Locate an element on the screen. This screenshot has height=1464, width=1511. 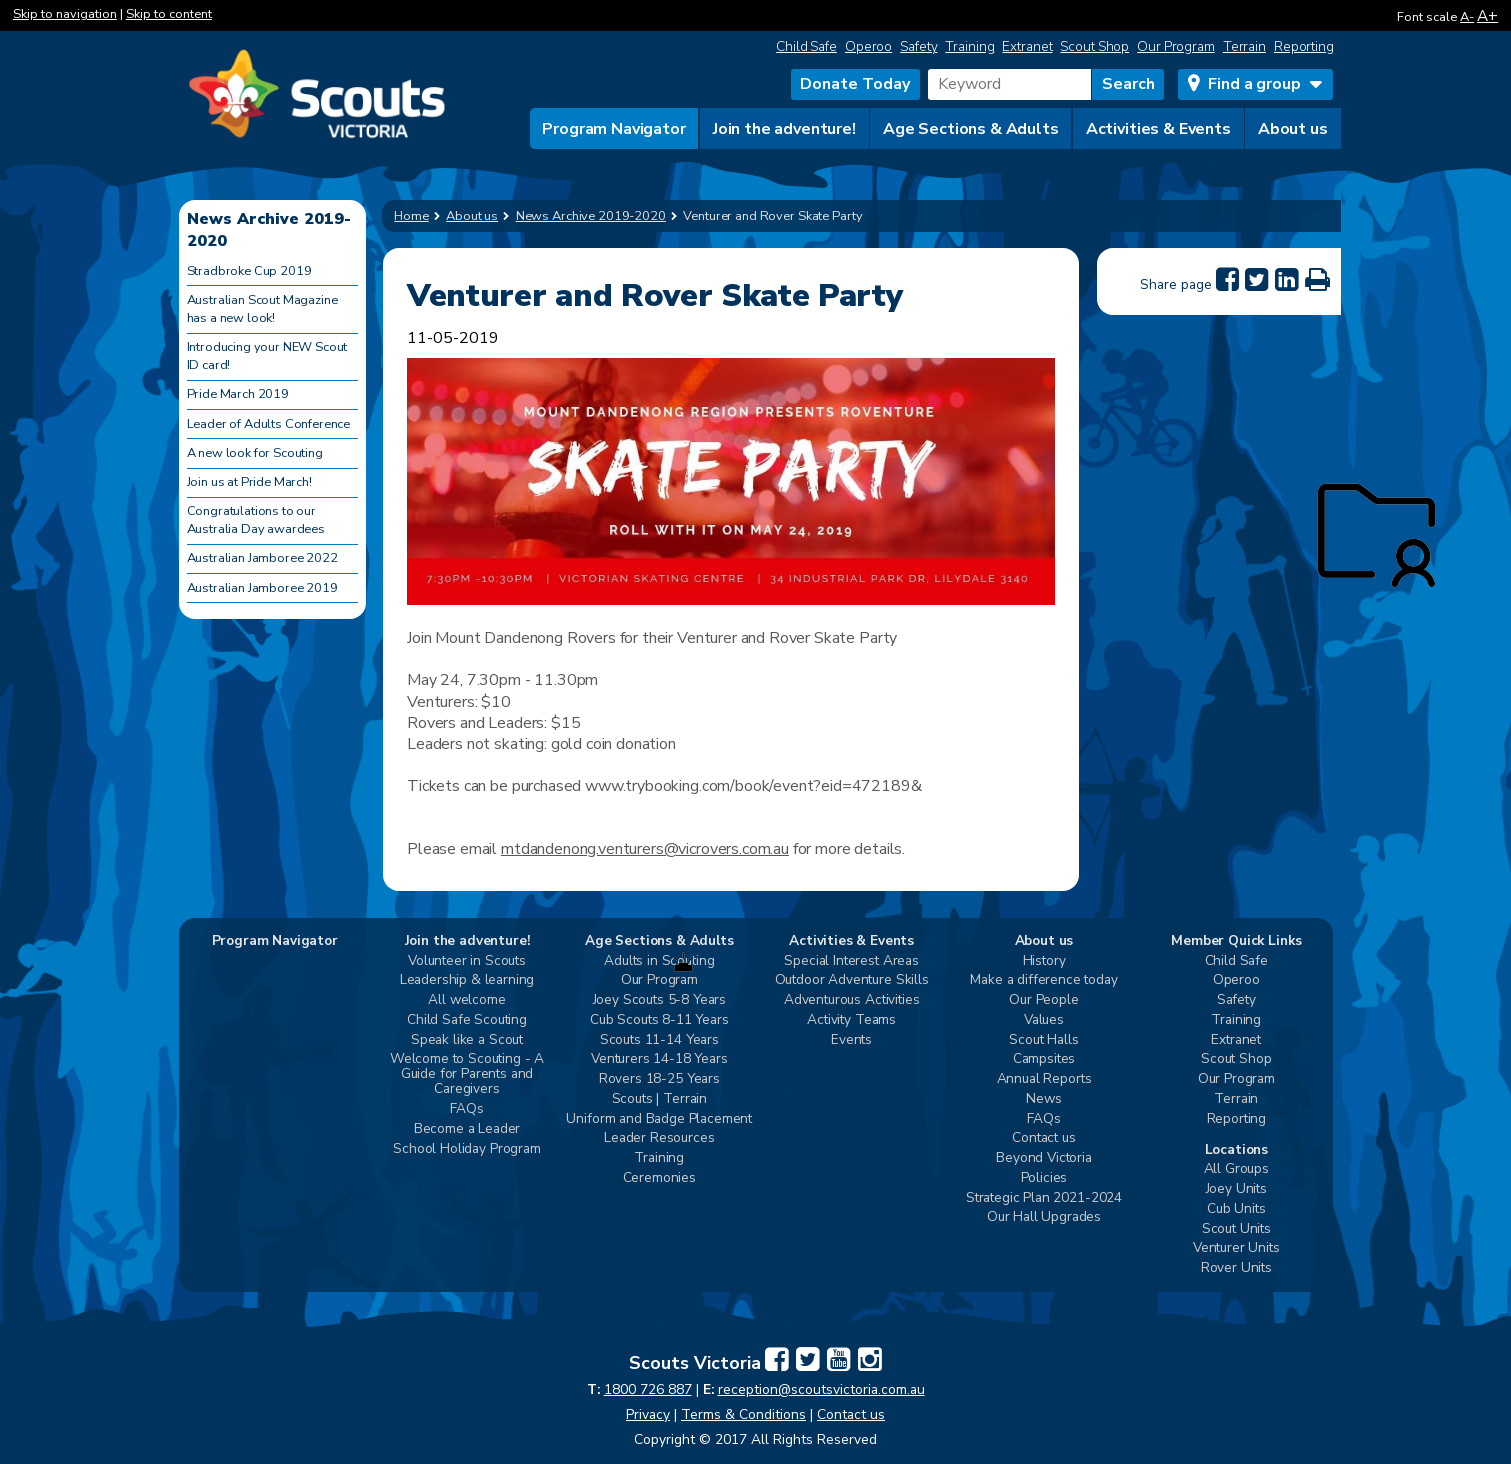
indicates active land mine or explosive hazard is located at coordinates (683, 962).